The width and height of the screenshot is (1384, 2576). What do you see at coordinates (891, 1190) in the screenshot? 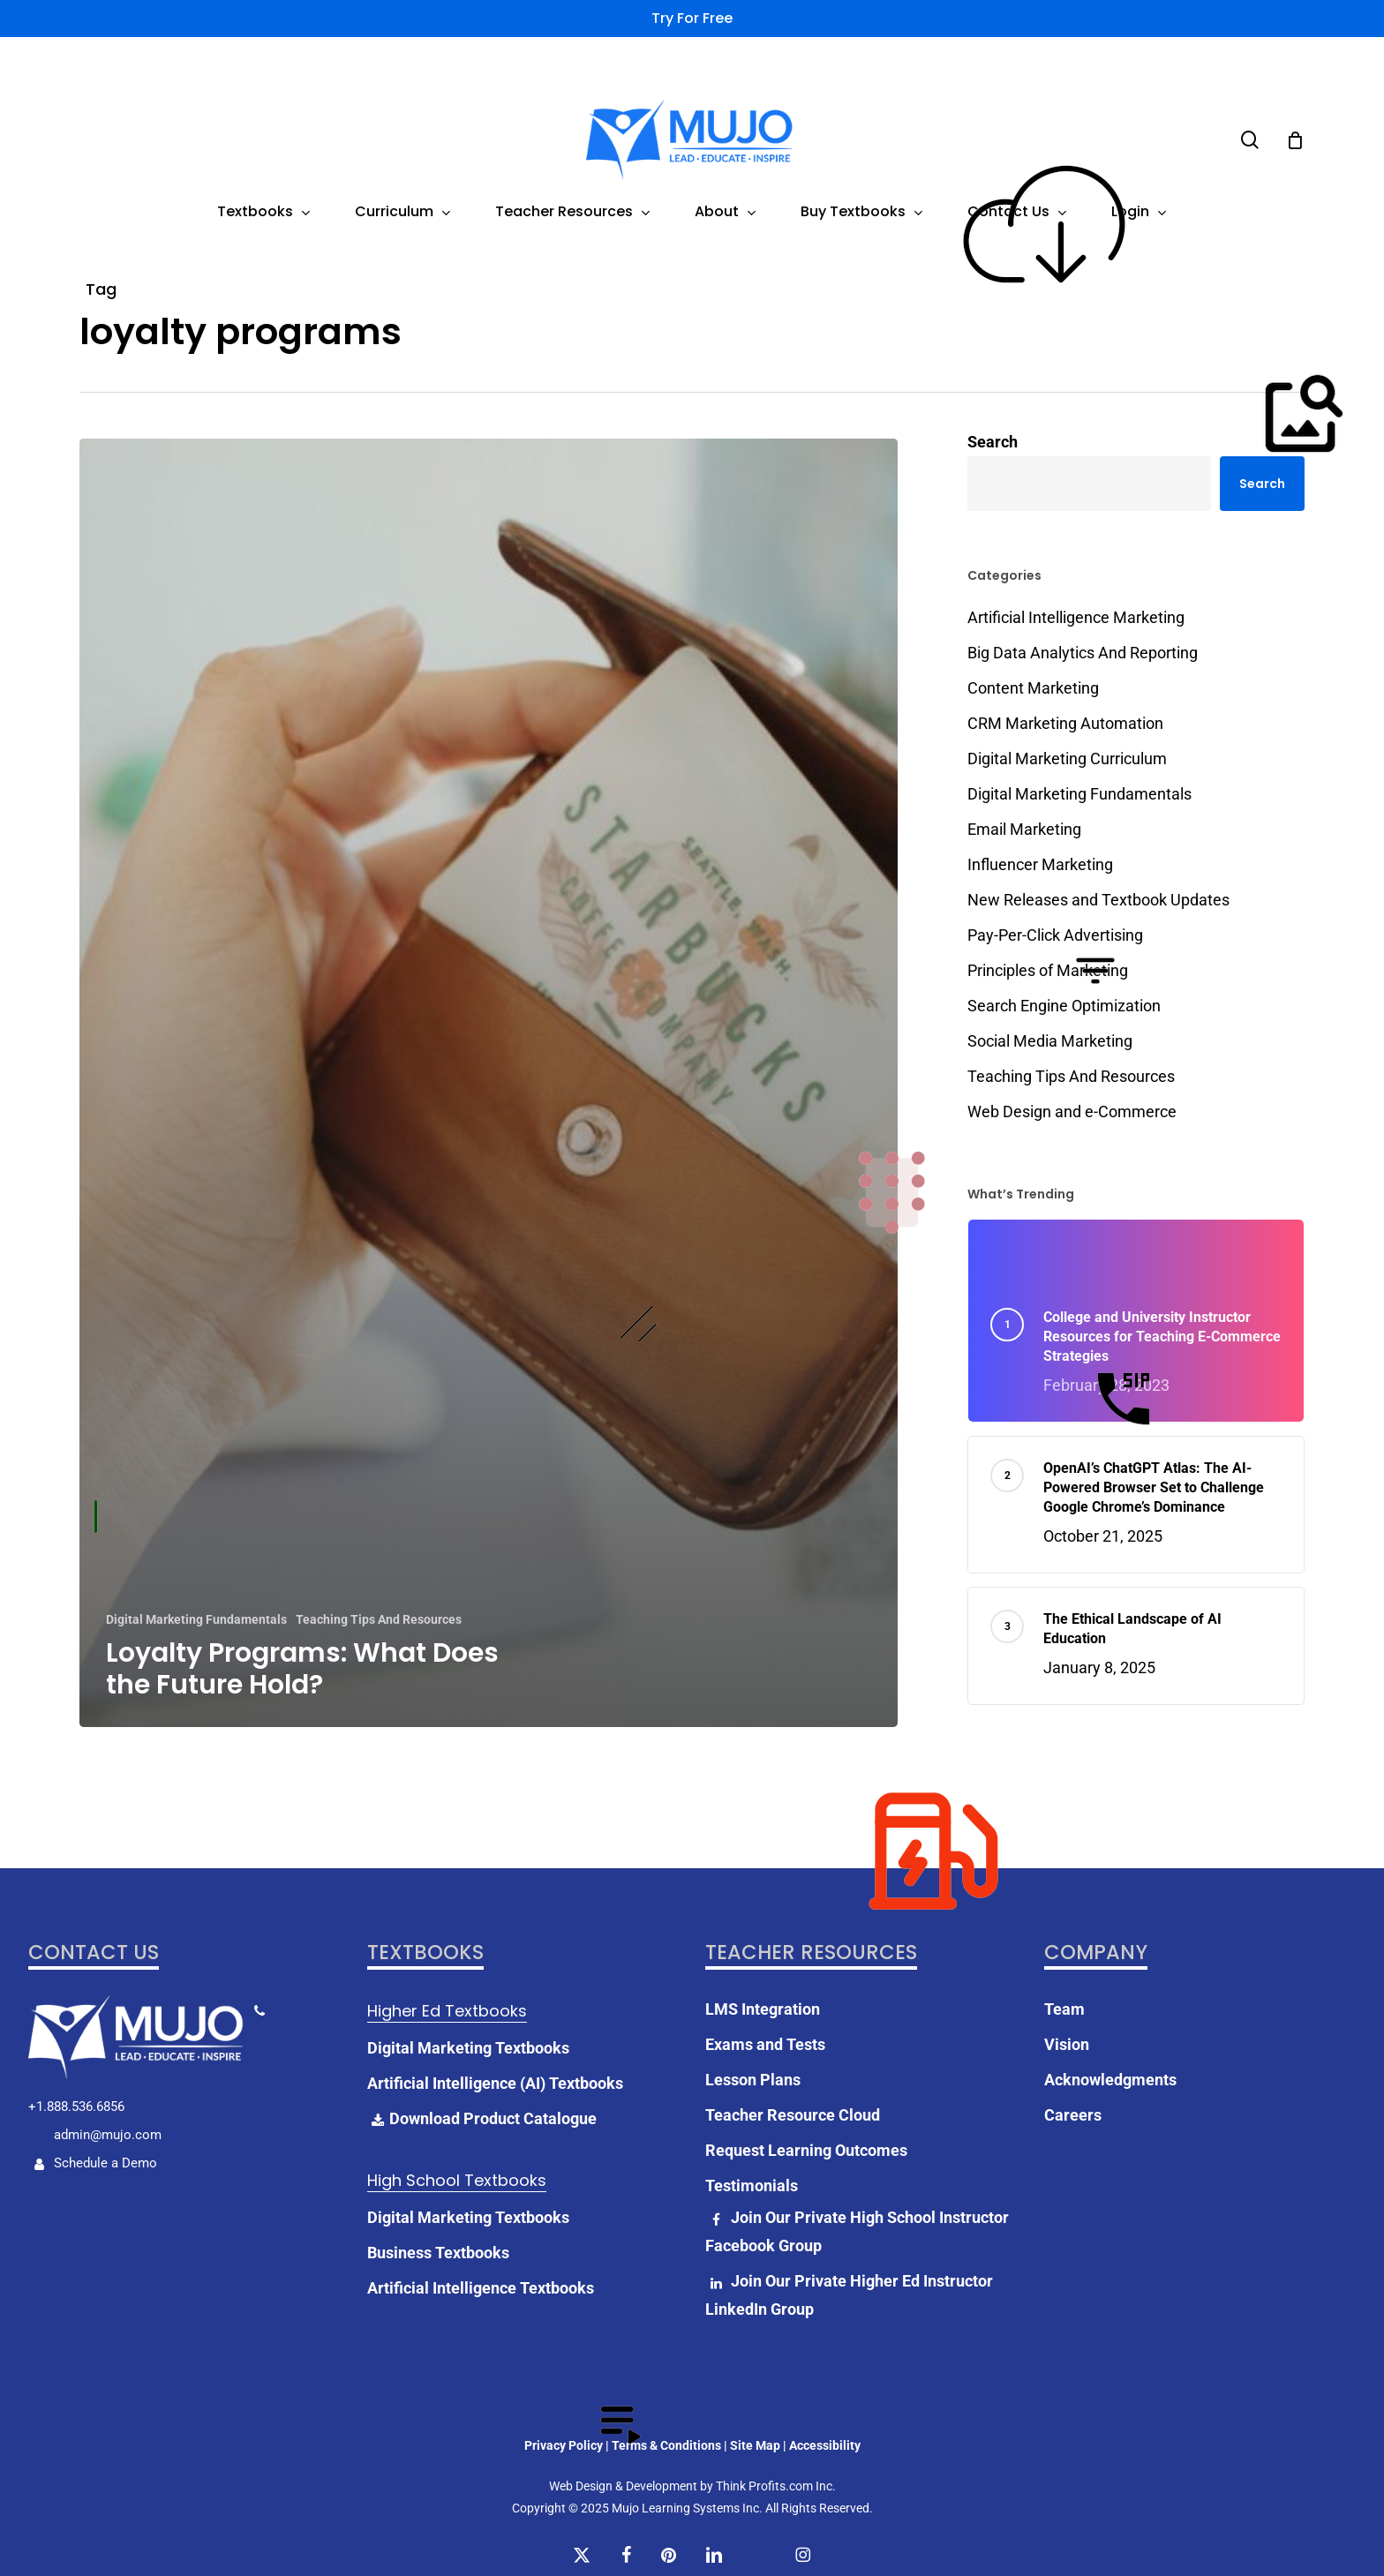
I see `open numeric keypad for input` at bounding box center [891, 1190].